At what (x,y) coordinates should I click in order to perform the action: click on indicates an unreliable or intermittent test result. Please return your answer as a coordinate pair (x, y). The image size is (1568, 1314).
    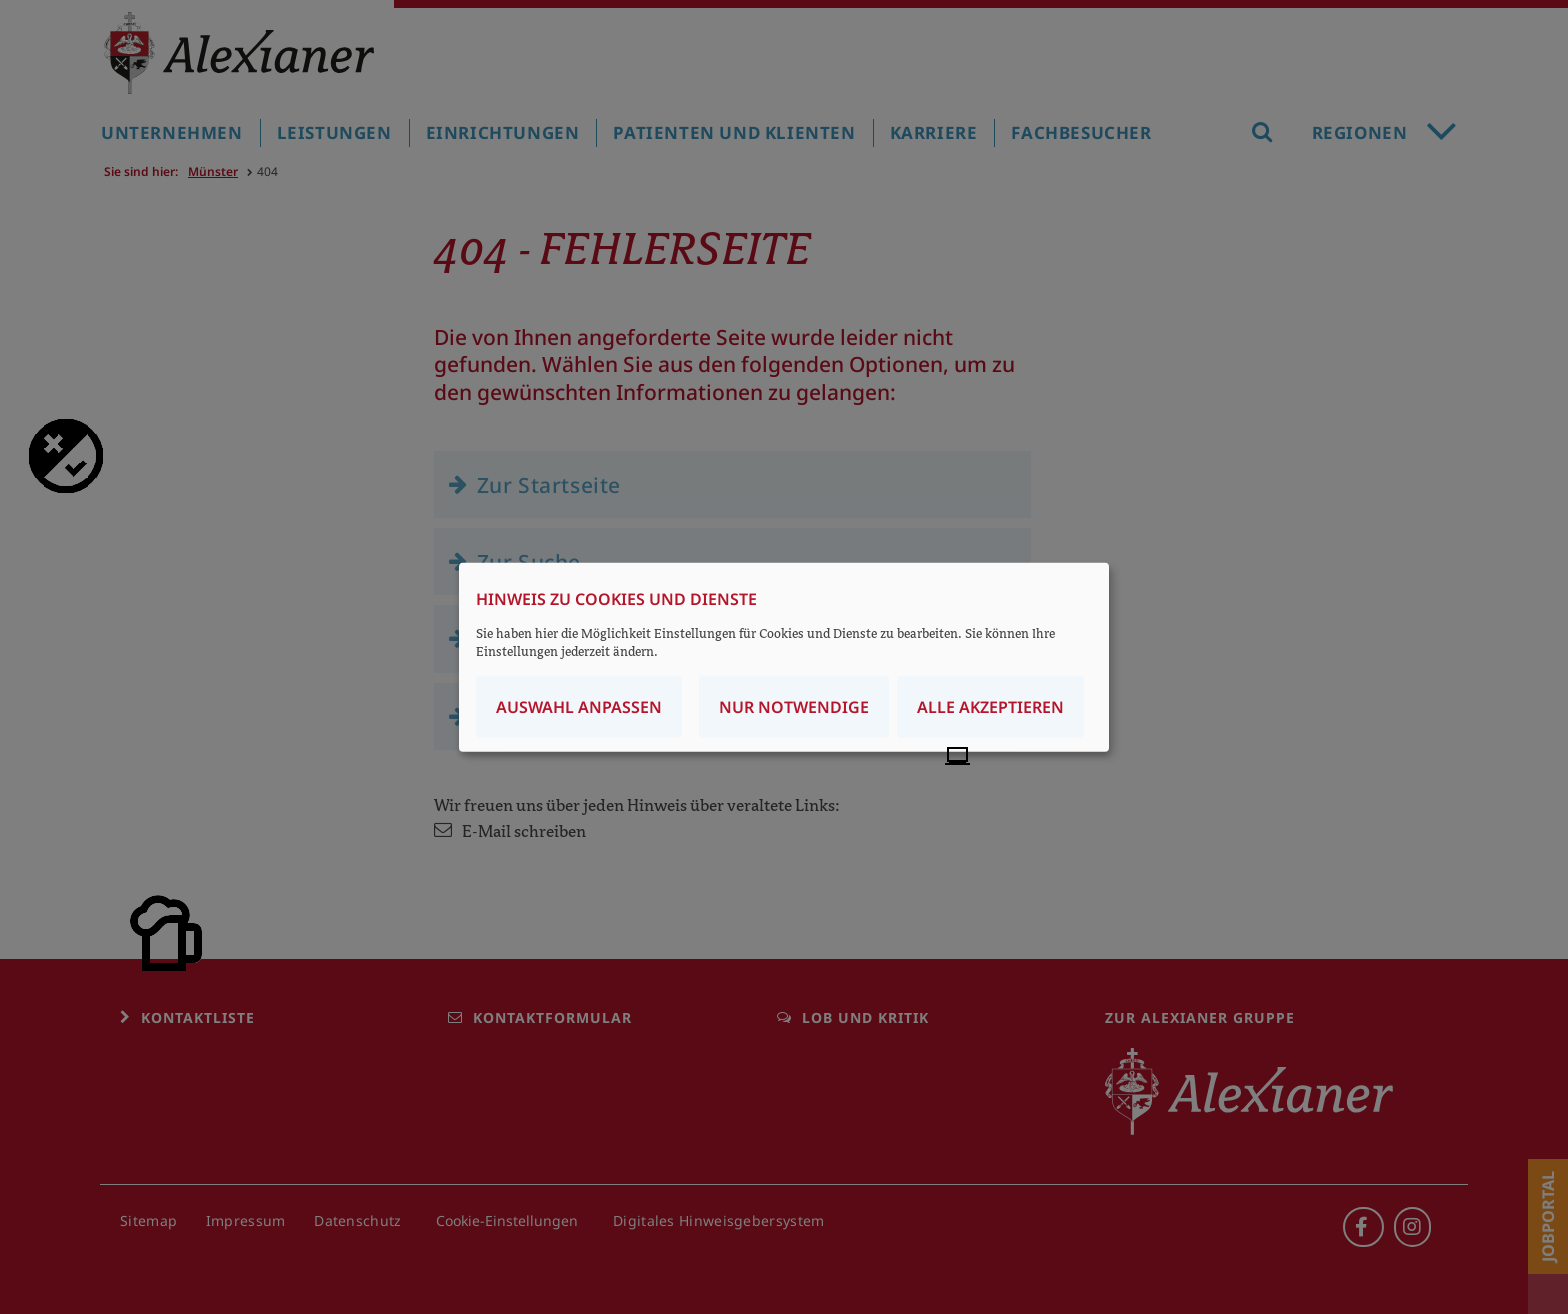
    Looking at the image, I should click on (66, 456).